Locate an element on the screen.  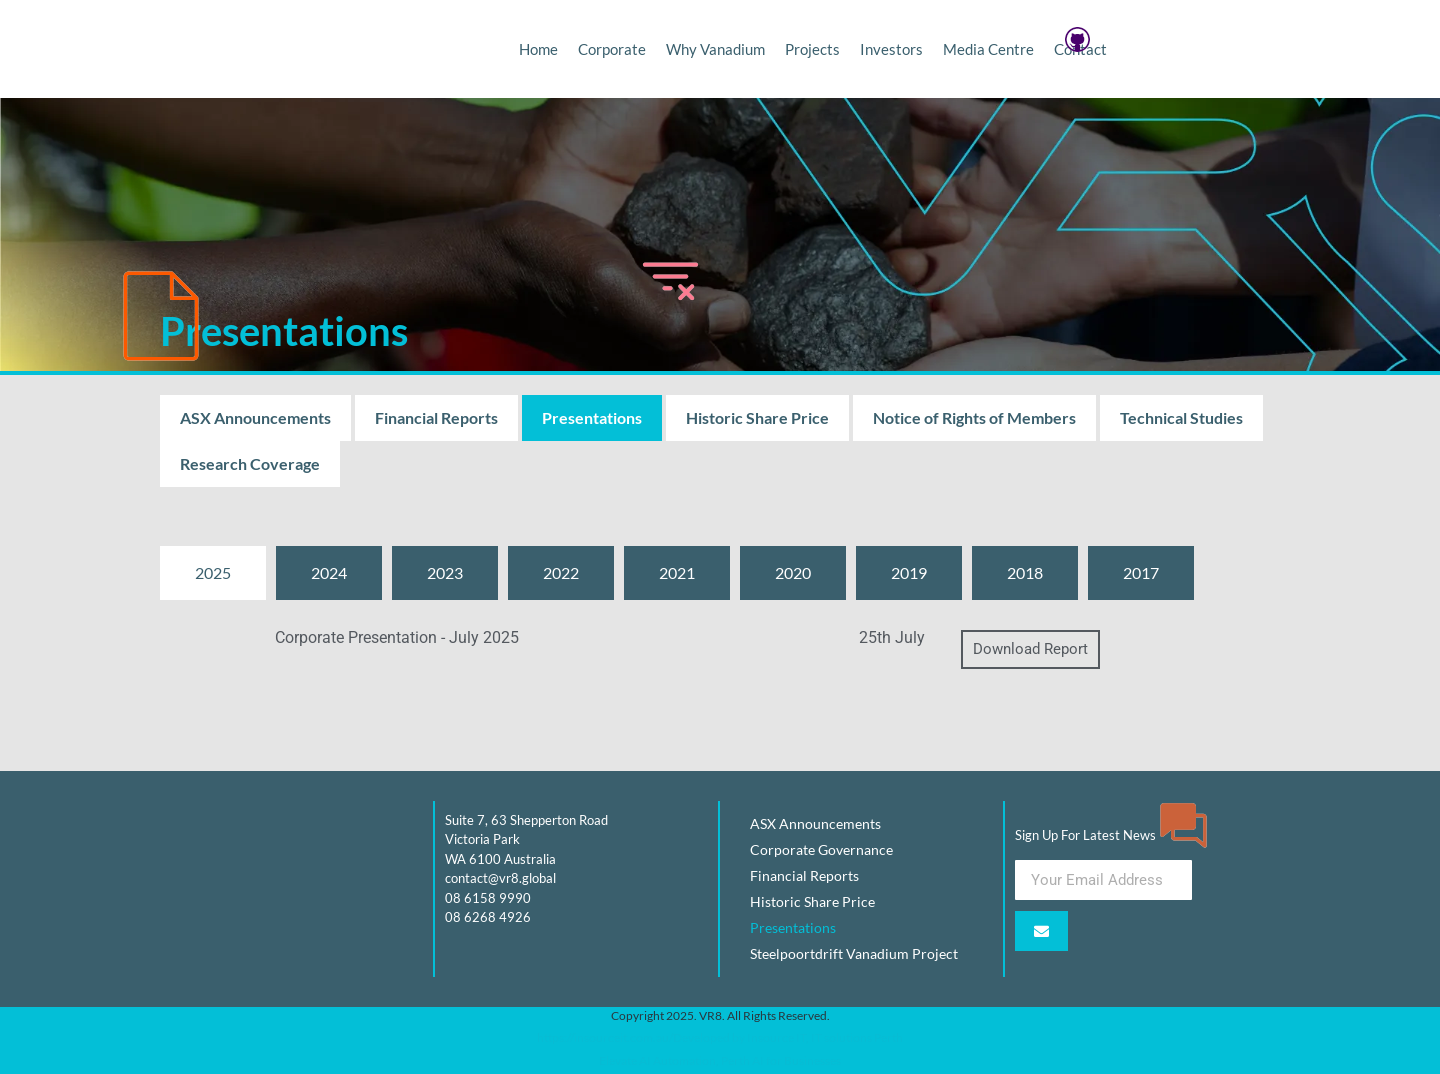
clear all active filters is located at coordinates (670, 274).